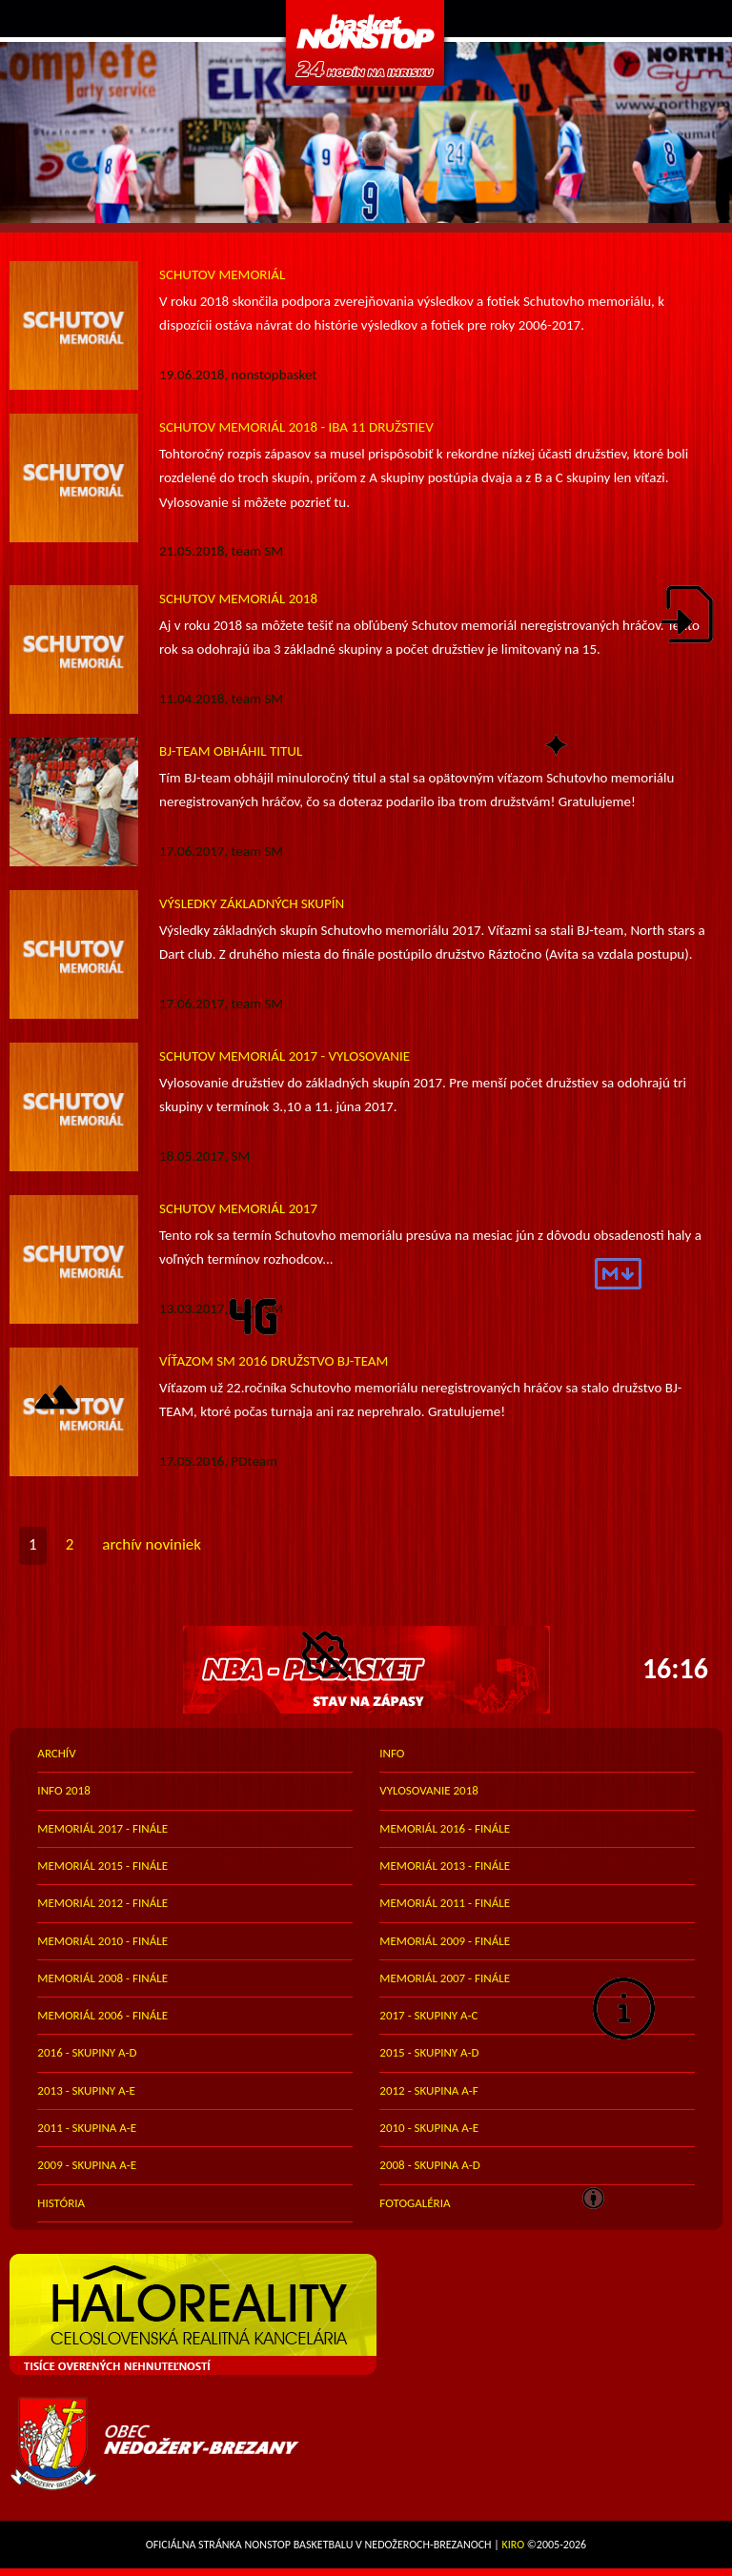  I want to click on view attribution or credits information, so click(593, 2198).